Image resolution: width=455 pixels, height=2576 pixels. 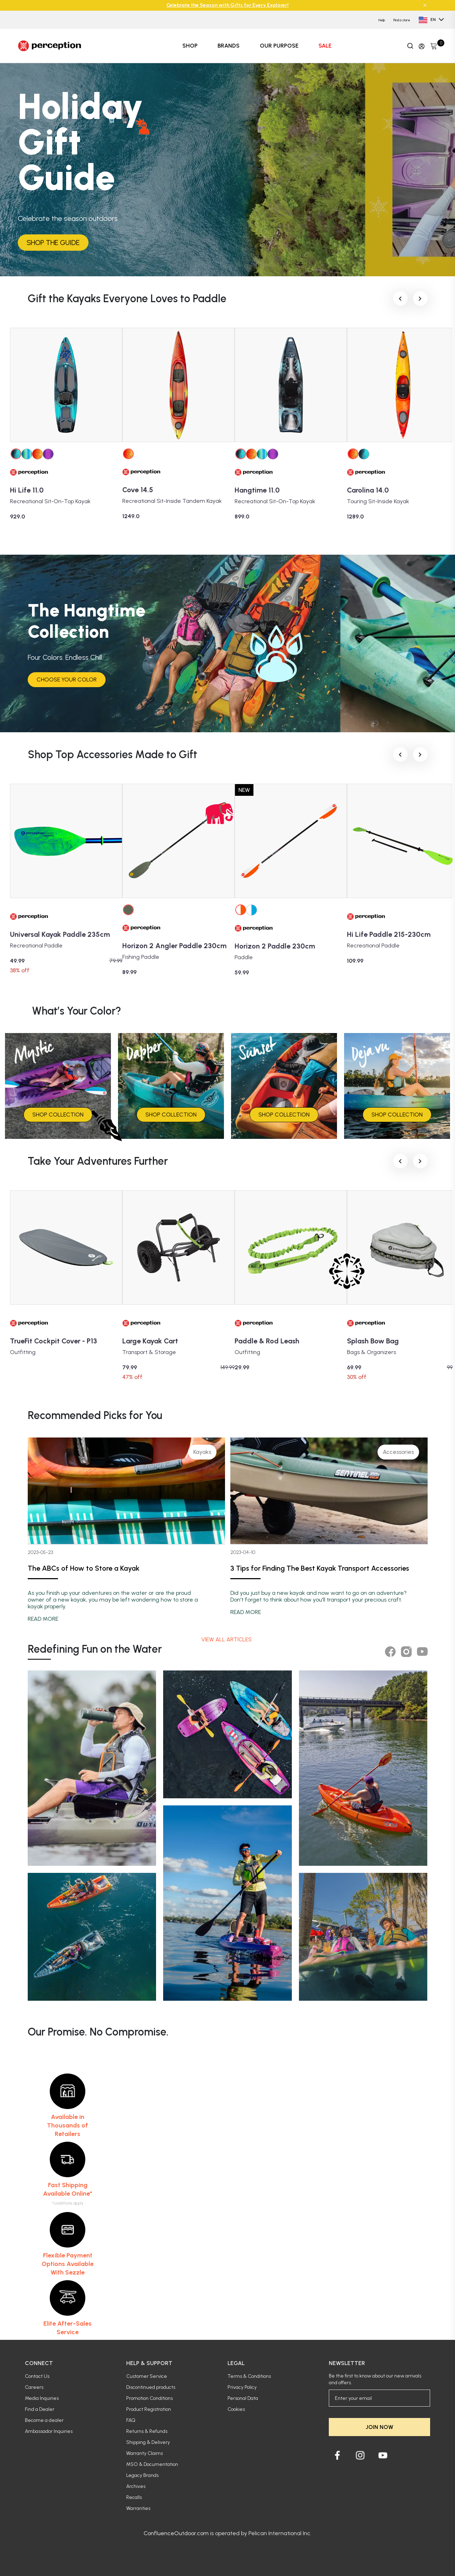 I want to click on guild or faction emblem in a game interface, so click(x=310, y=604).